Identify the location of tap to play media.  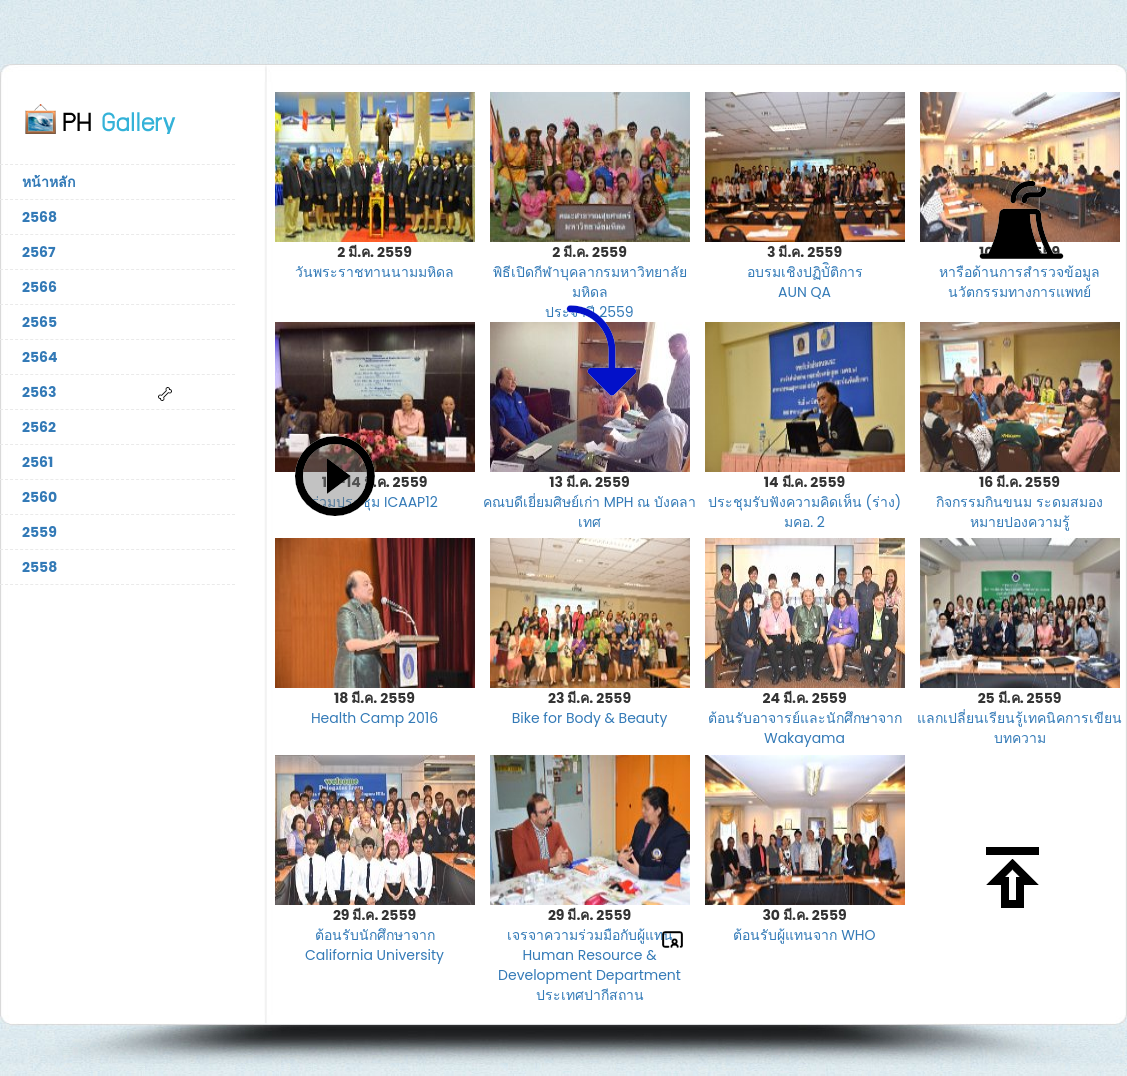
(335, 476).